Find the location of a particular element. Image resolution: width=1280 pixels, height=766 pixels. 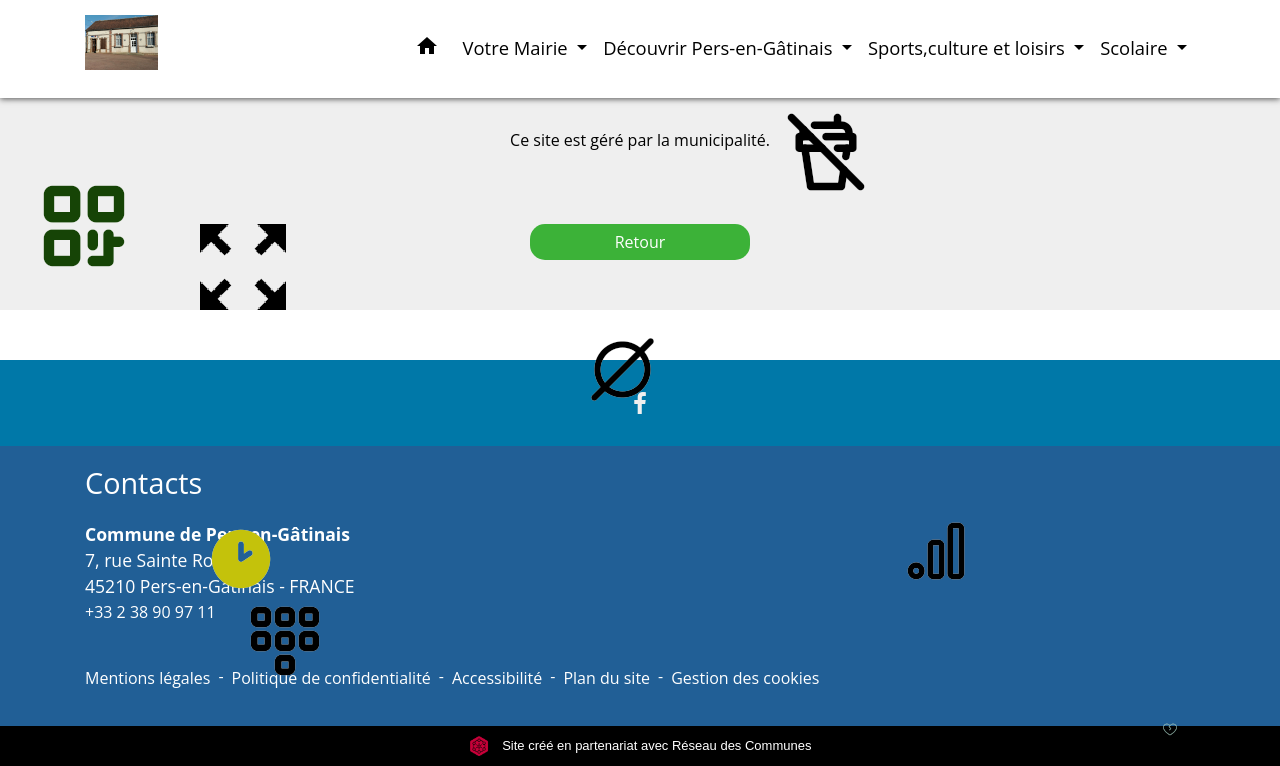

open the phone dialpad is located at coordinates (285, 641).